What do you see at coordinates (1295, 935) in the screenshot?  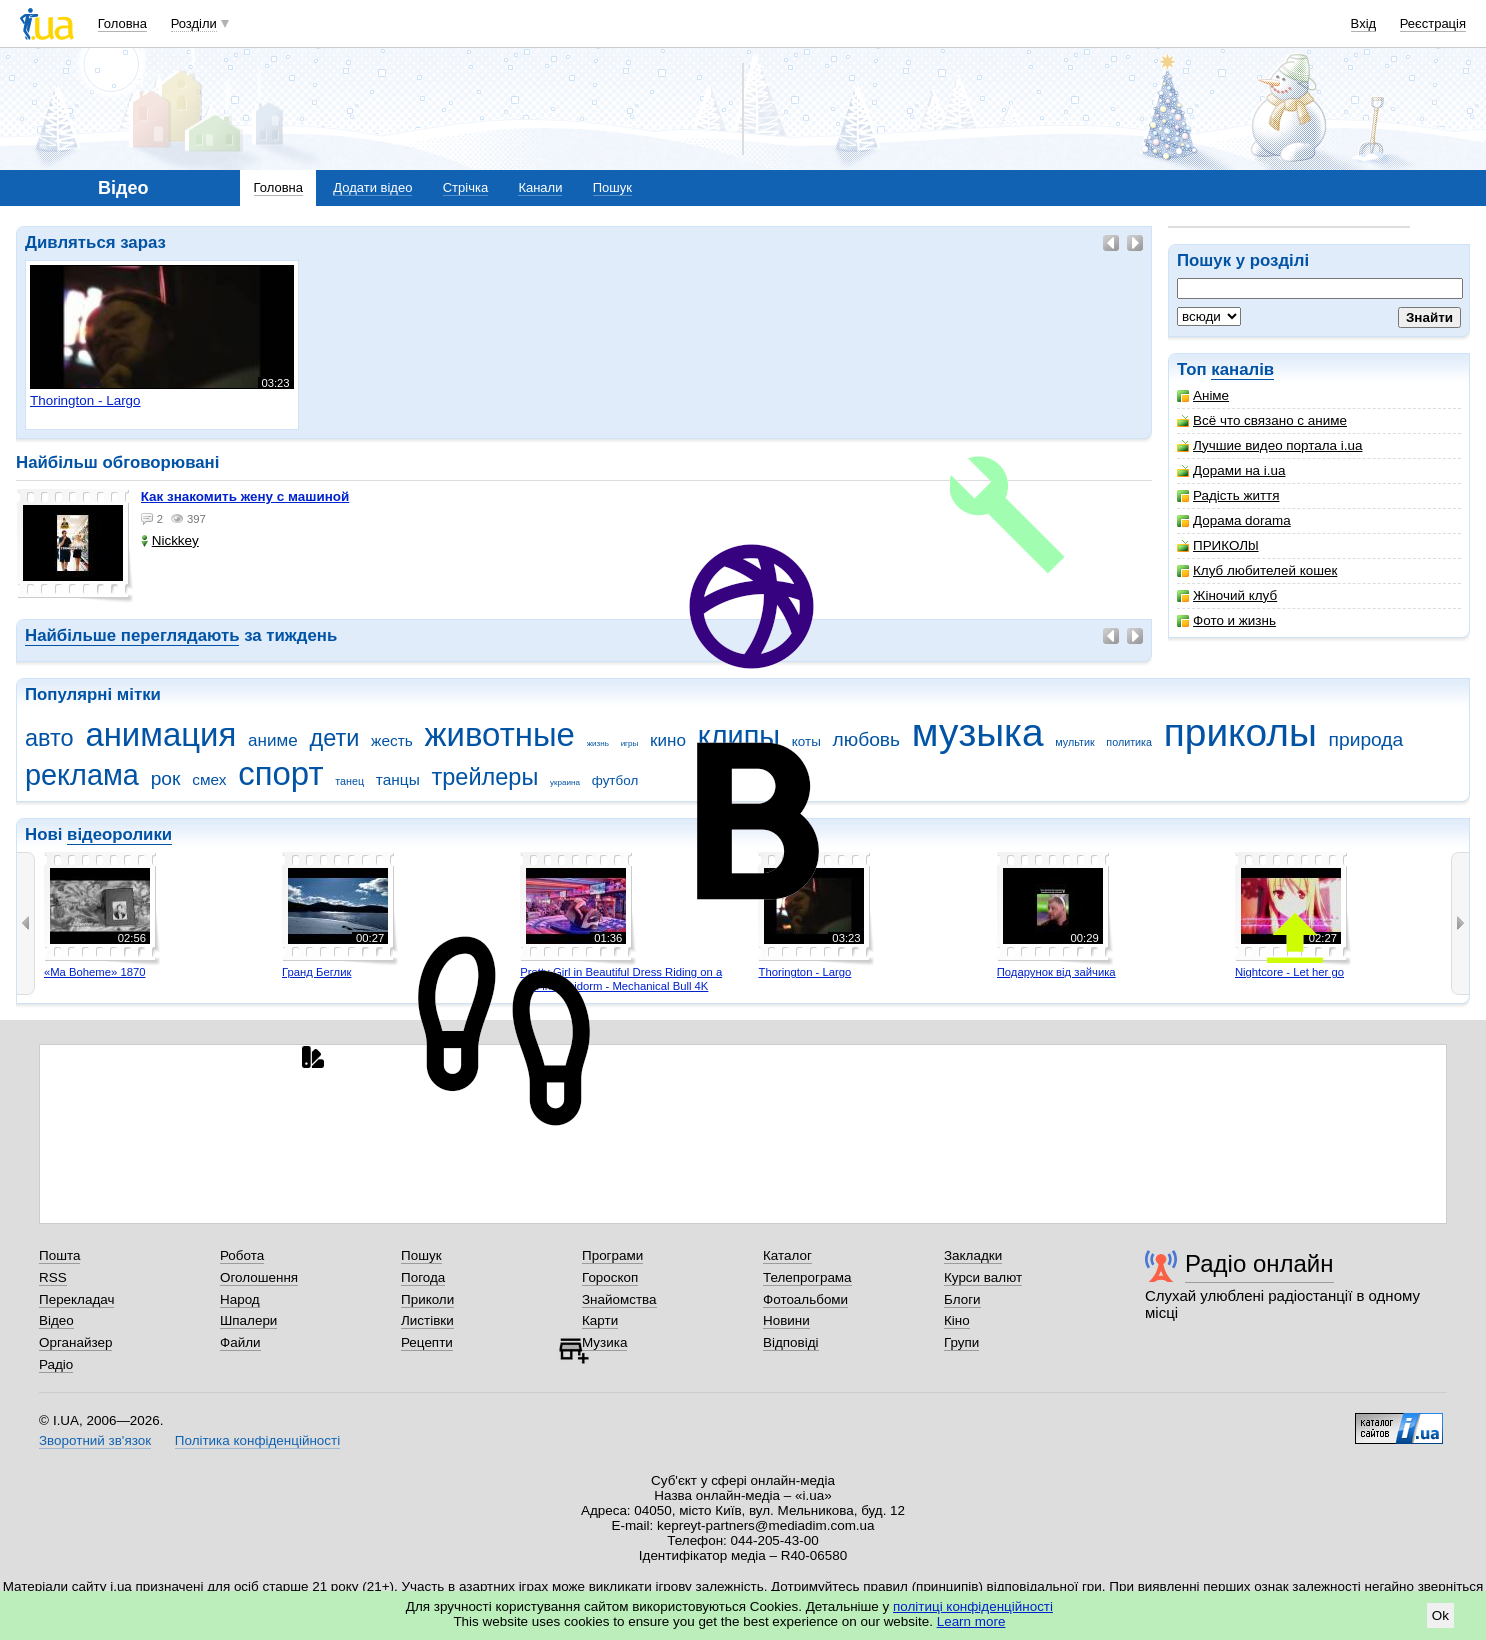 I see `upload a file or document` at bounding box center [1295, 935].